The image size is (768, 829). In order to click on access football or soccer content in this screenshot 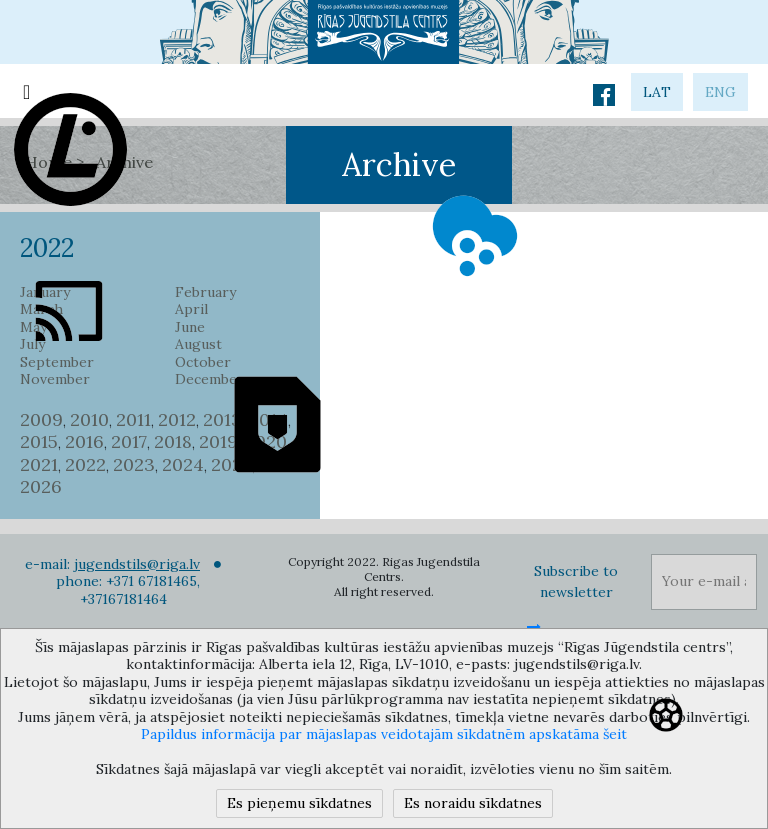, I will do `click(666, 715)`.